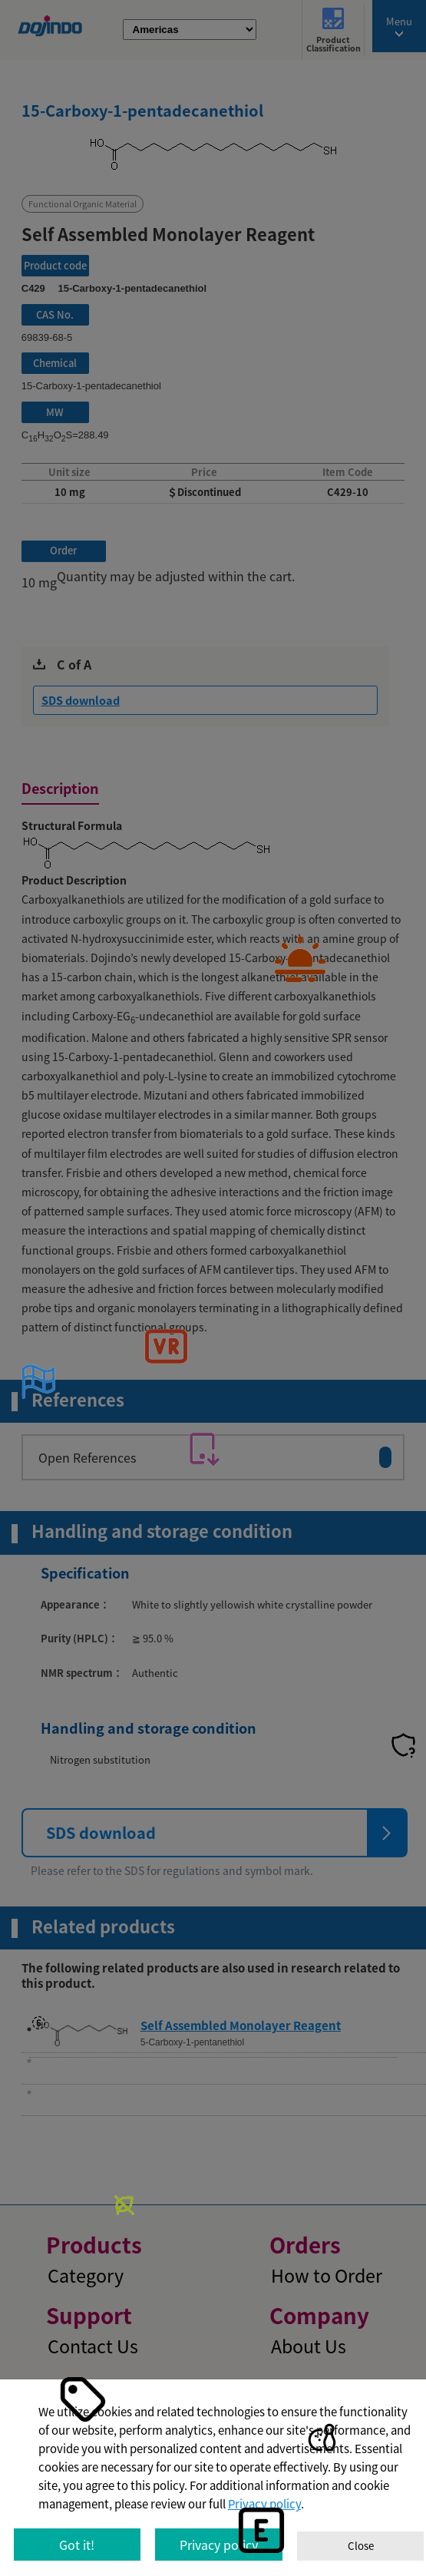  What do you see at coordinates (38, 2022) in the screenshot?
I see `step 6 of a multi-step process` at bounding box center [38, 2022].